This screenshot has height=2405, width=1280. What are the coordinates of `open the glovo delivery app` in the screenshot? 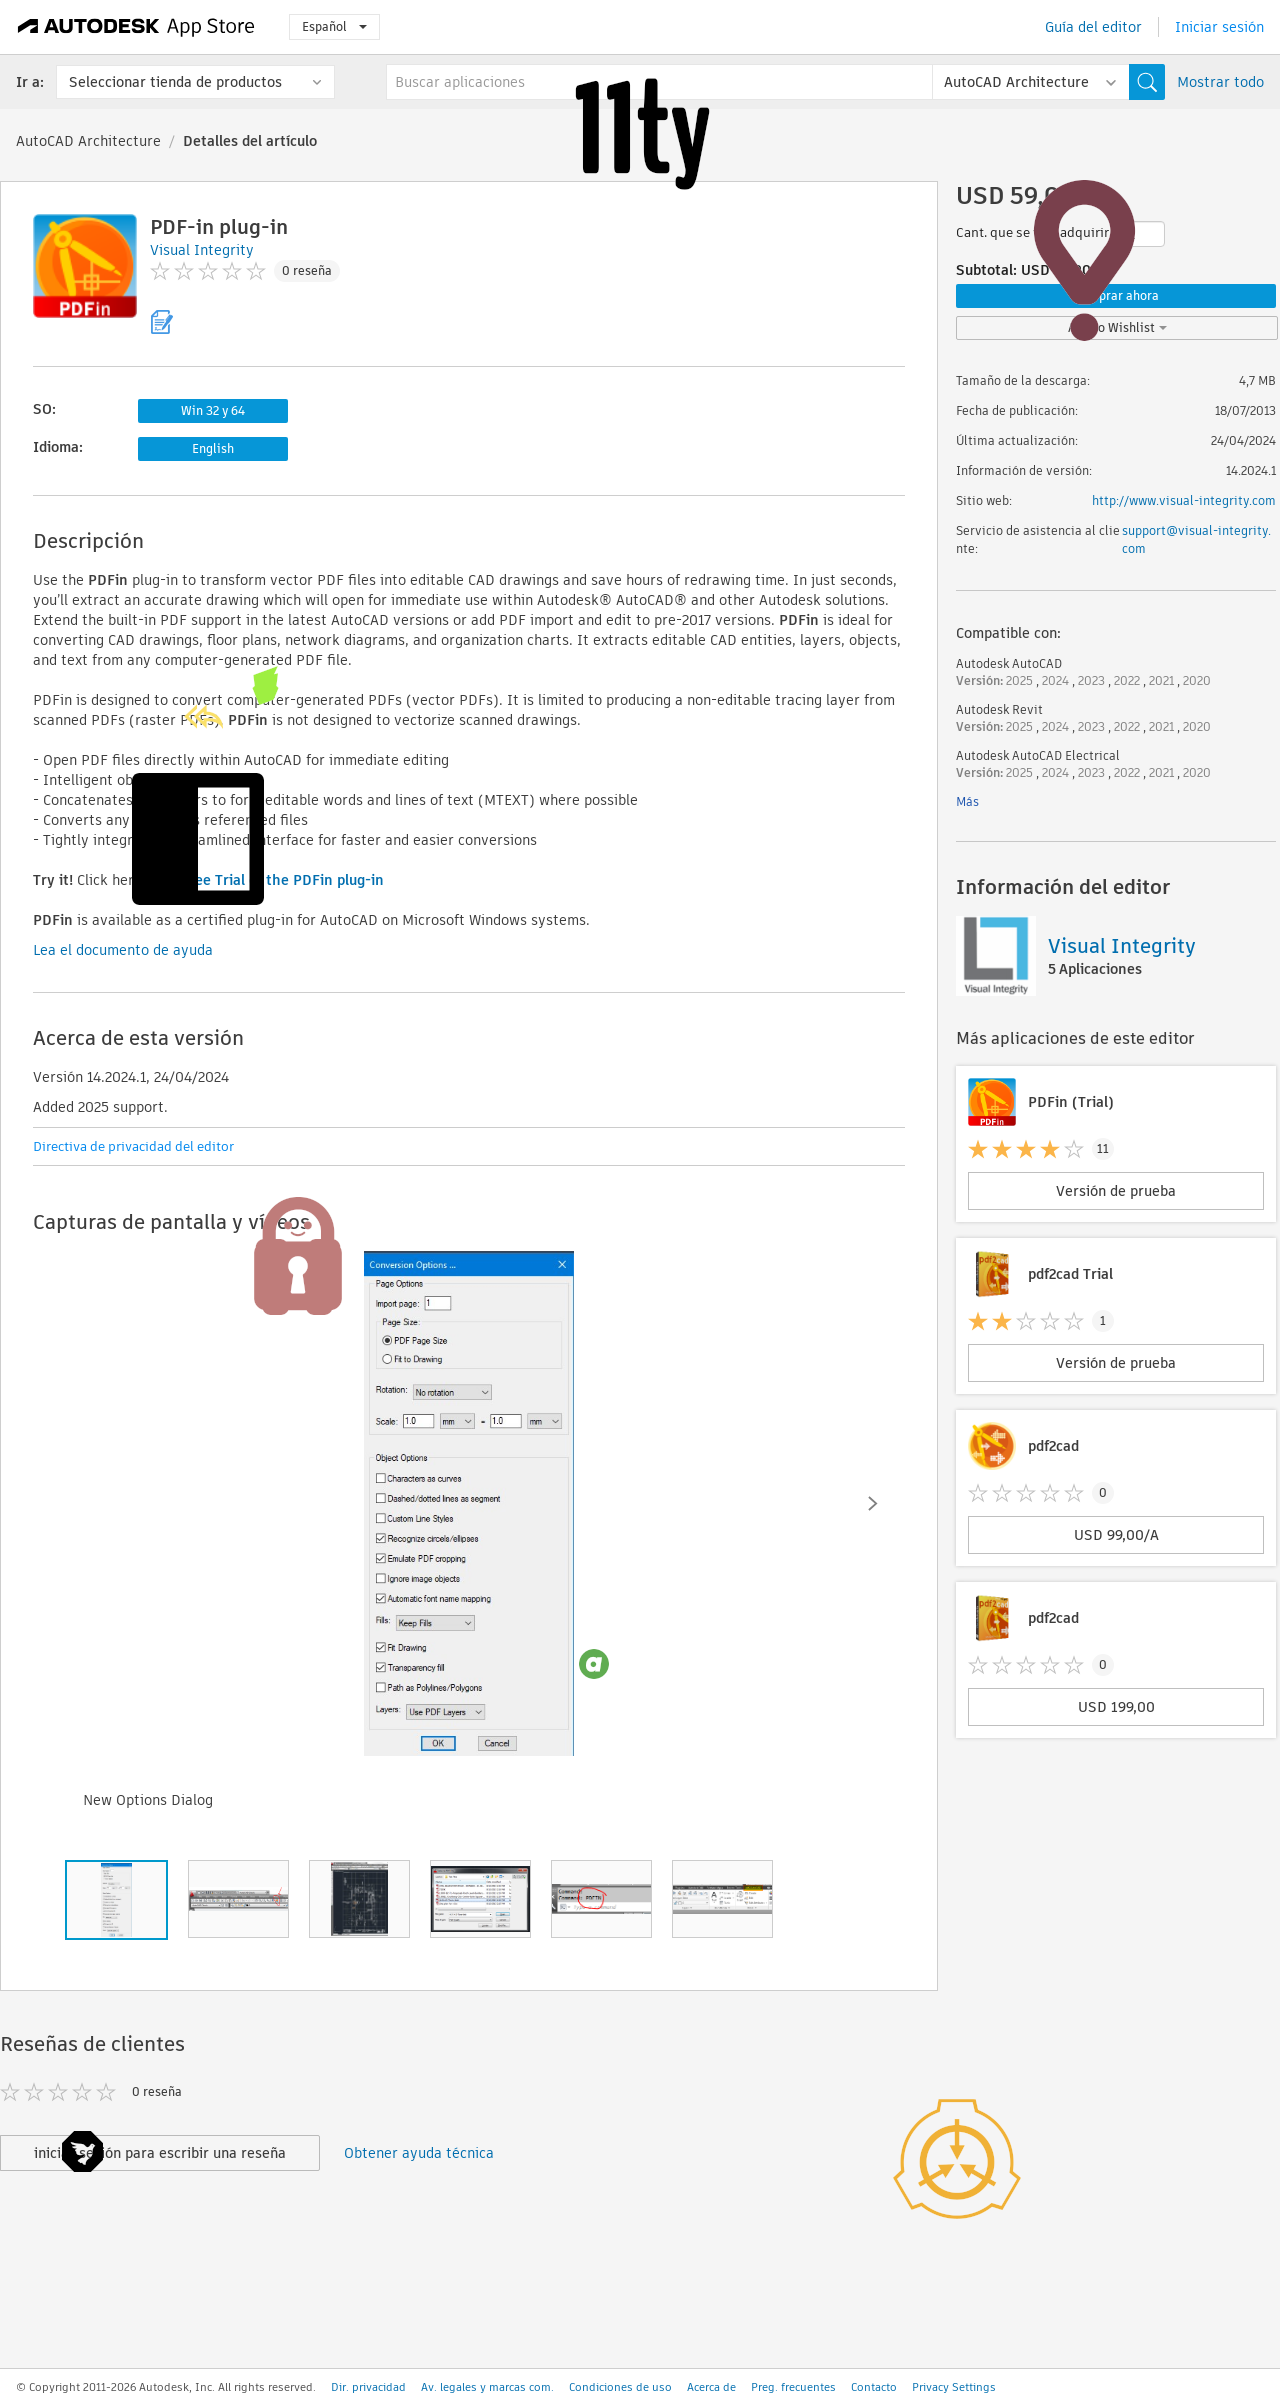 It's located at (1084, 260).